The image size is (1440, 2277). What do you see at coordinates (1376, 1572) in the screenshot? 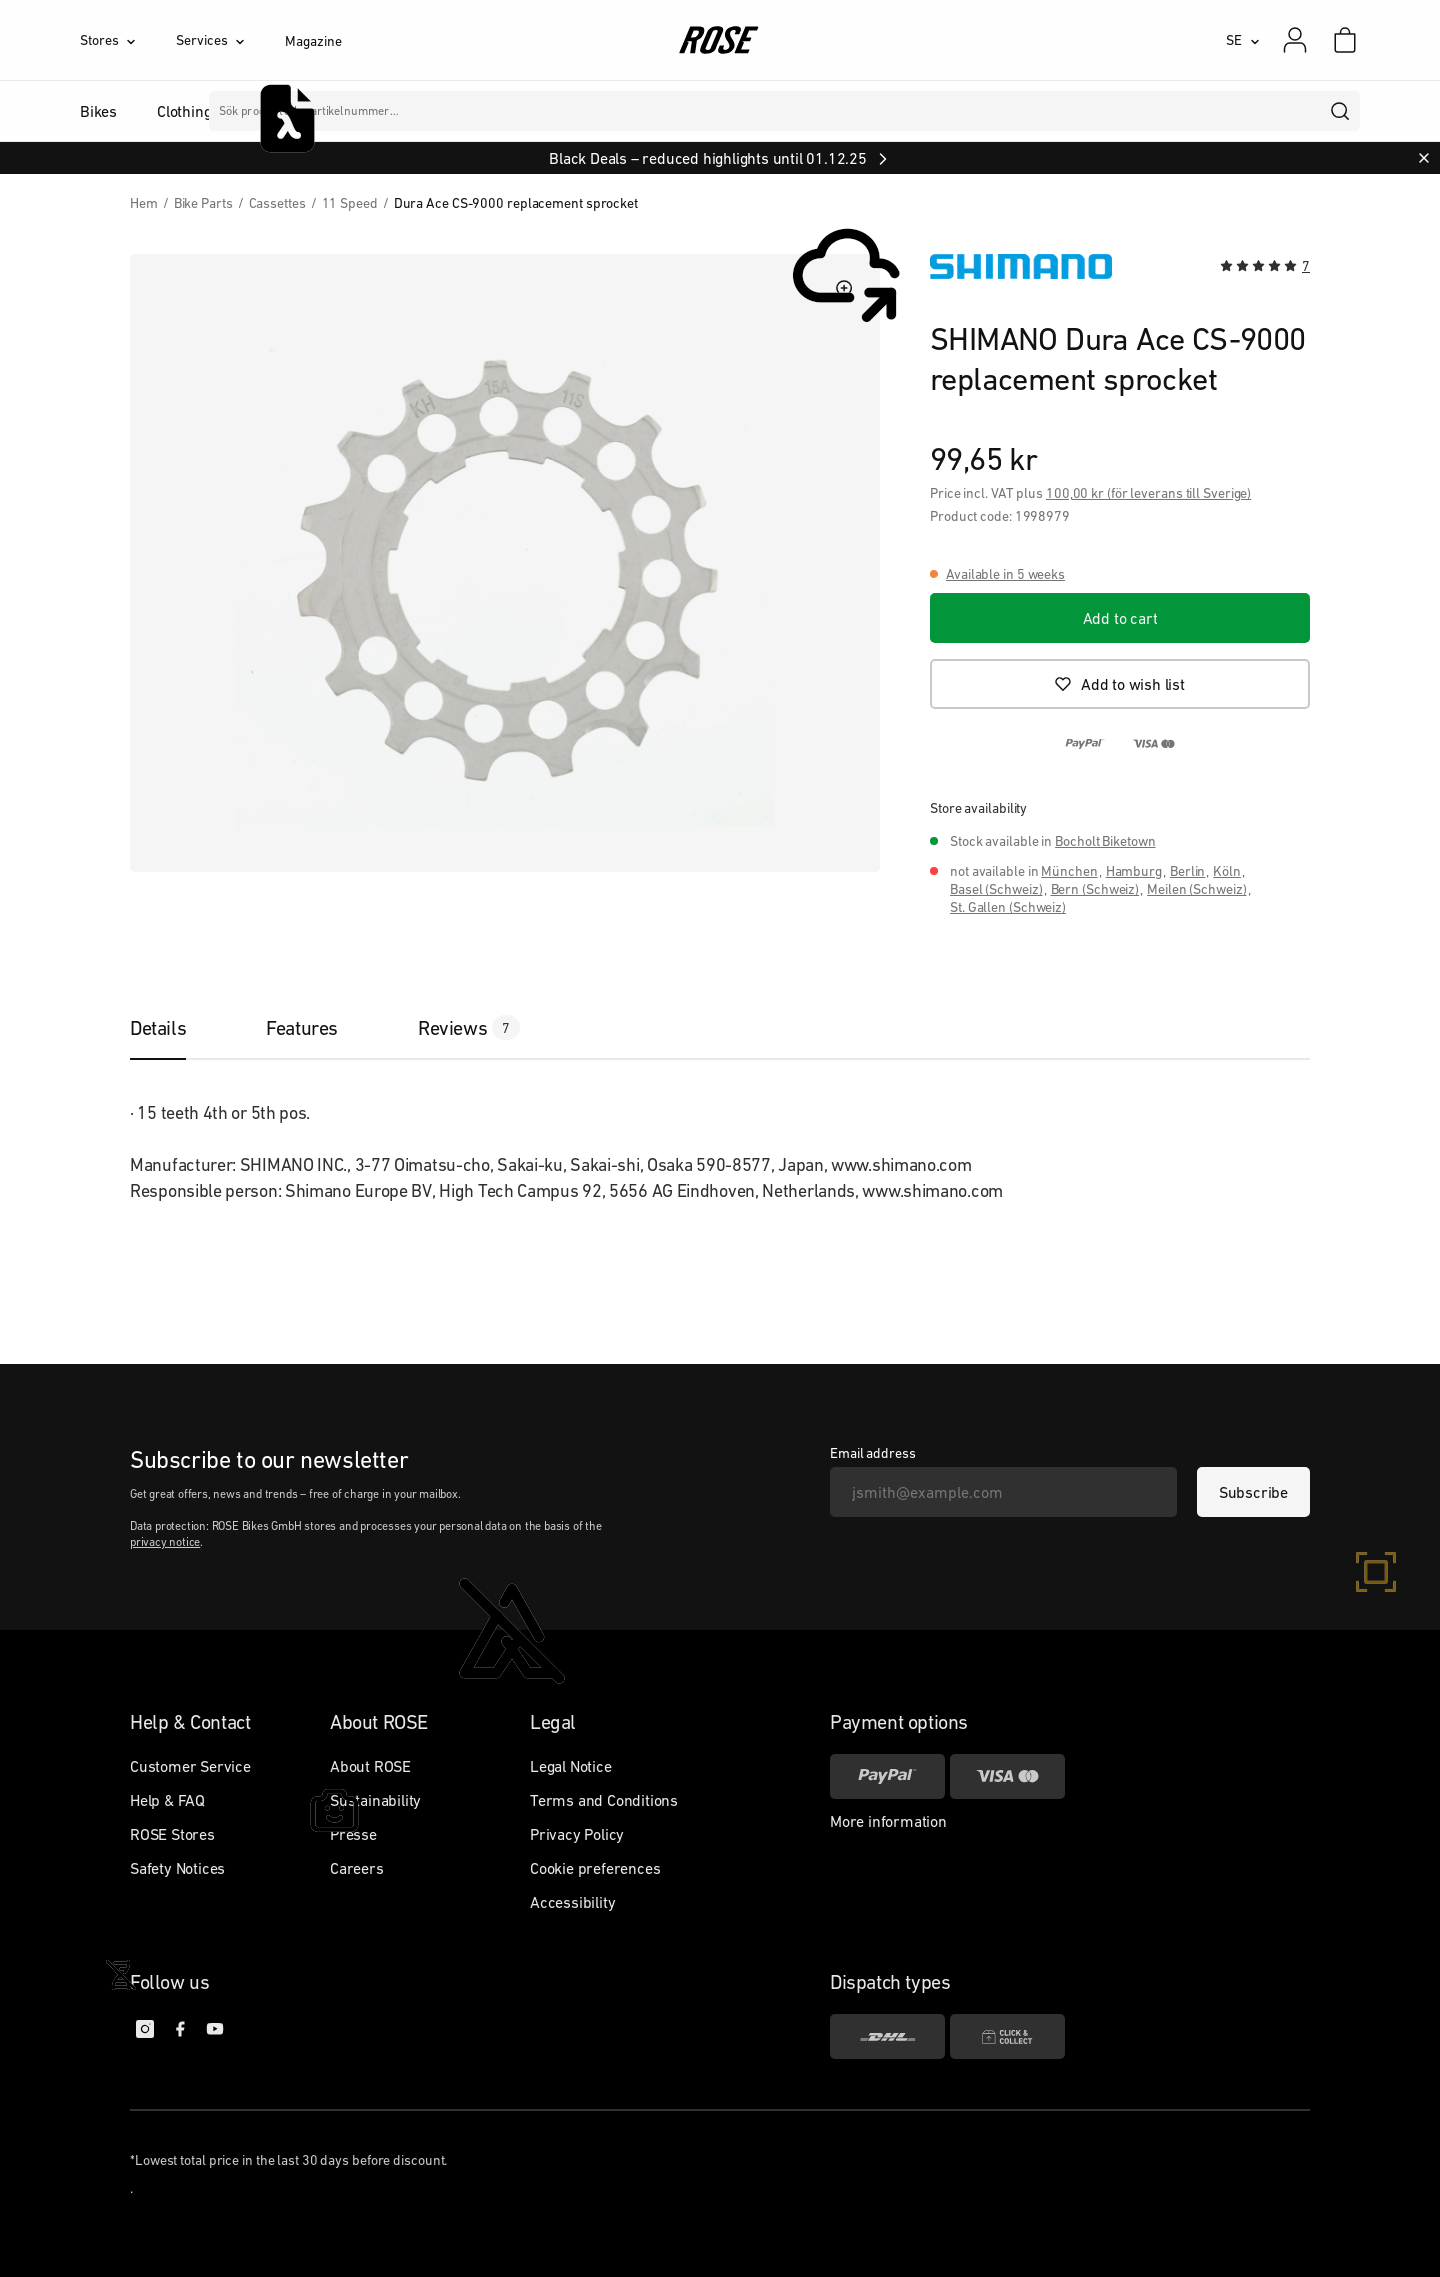
I see `scan a QR code or barcode` at bounding box center [1376, 1572].